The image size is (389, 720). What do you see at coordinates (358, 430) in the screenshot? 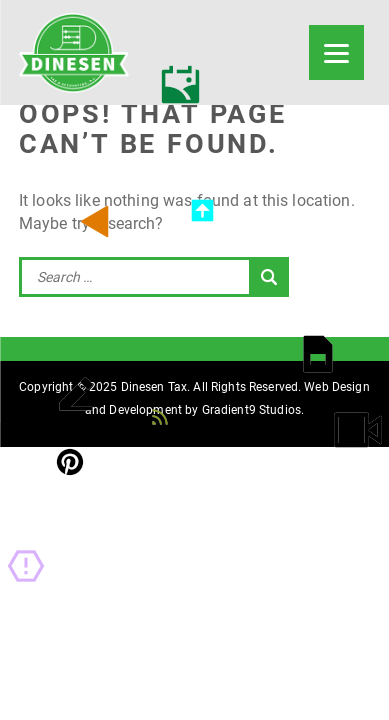
I see `turn on camera for video call` at bounding box center [358, 430].